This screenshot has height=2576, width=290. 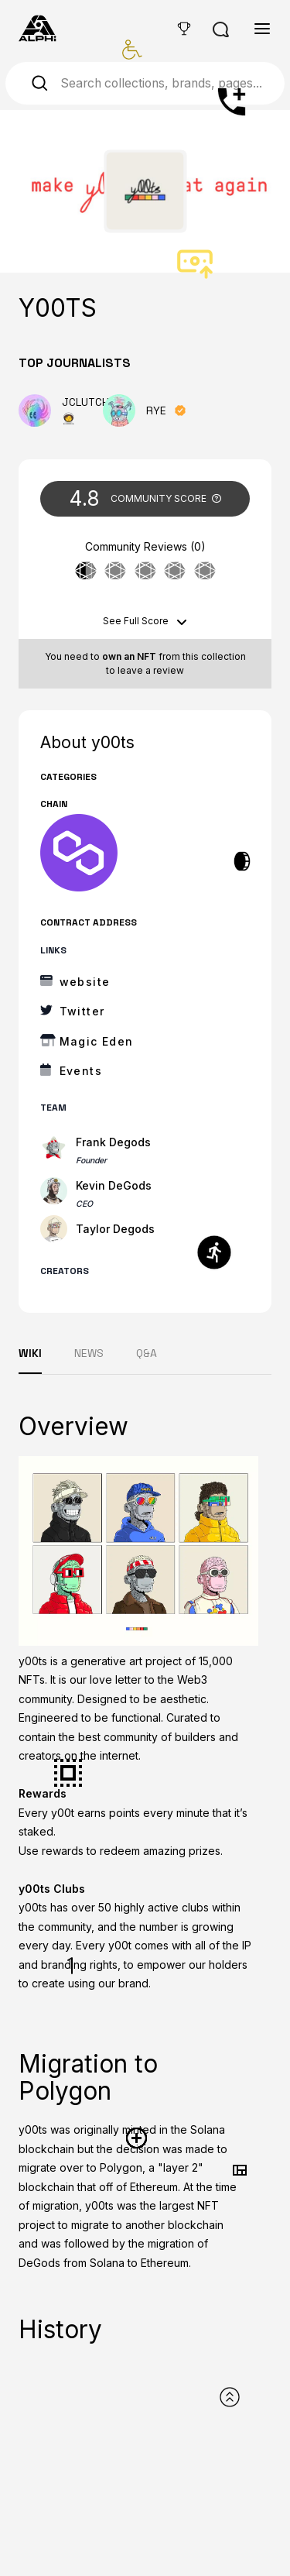 I want to click on add a new contact to your phone, so click(x=231, y=101).